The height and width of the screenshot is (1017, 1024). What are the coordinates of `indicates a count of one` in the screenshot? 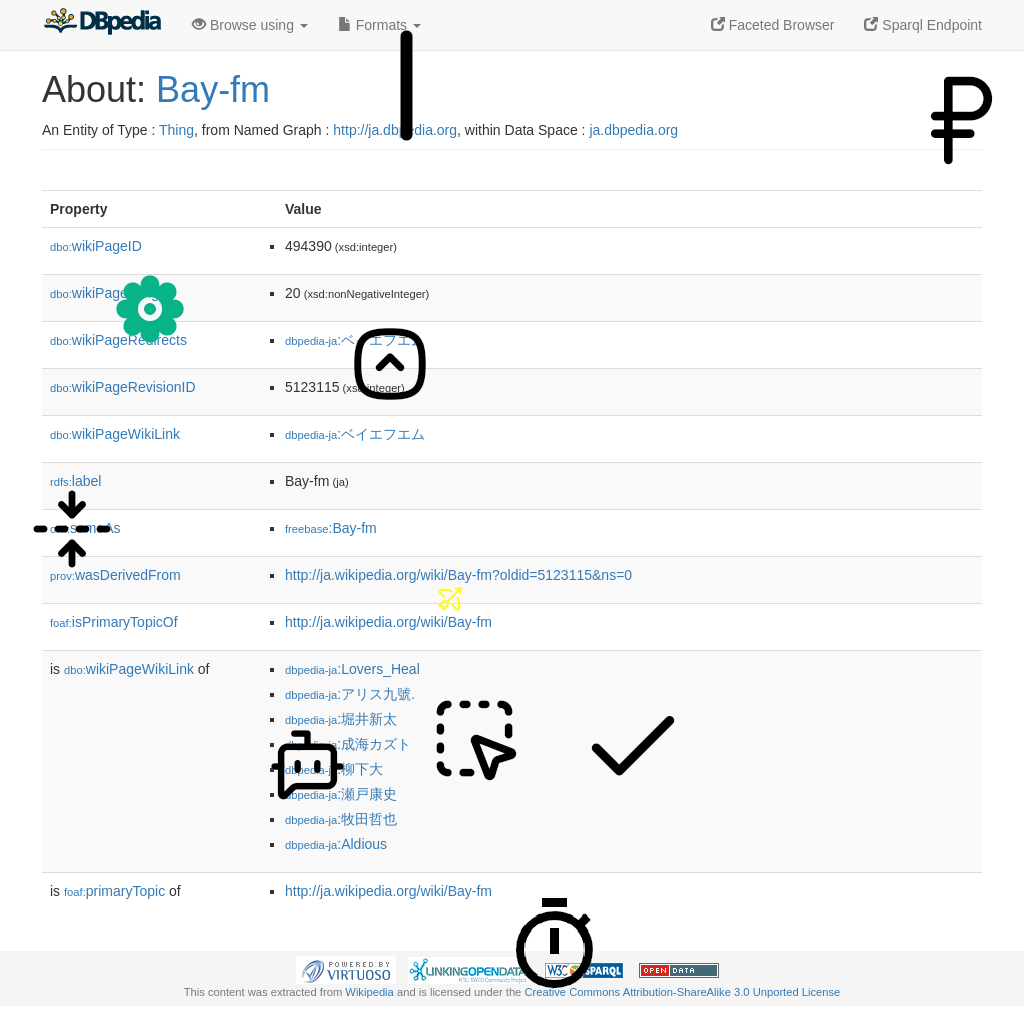 It's located at (455, 85).